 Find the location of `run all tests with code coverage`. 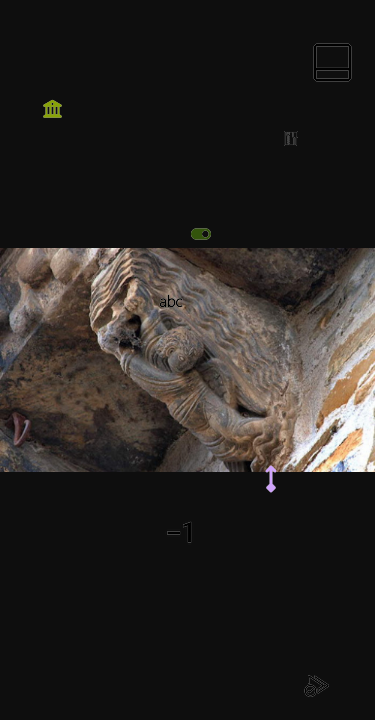

run all tests with code coverage is located at coordinates (317, 685).